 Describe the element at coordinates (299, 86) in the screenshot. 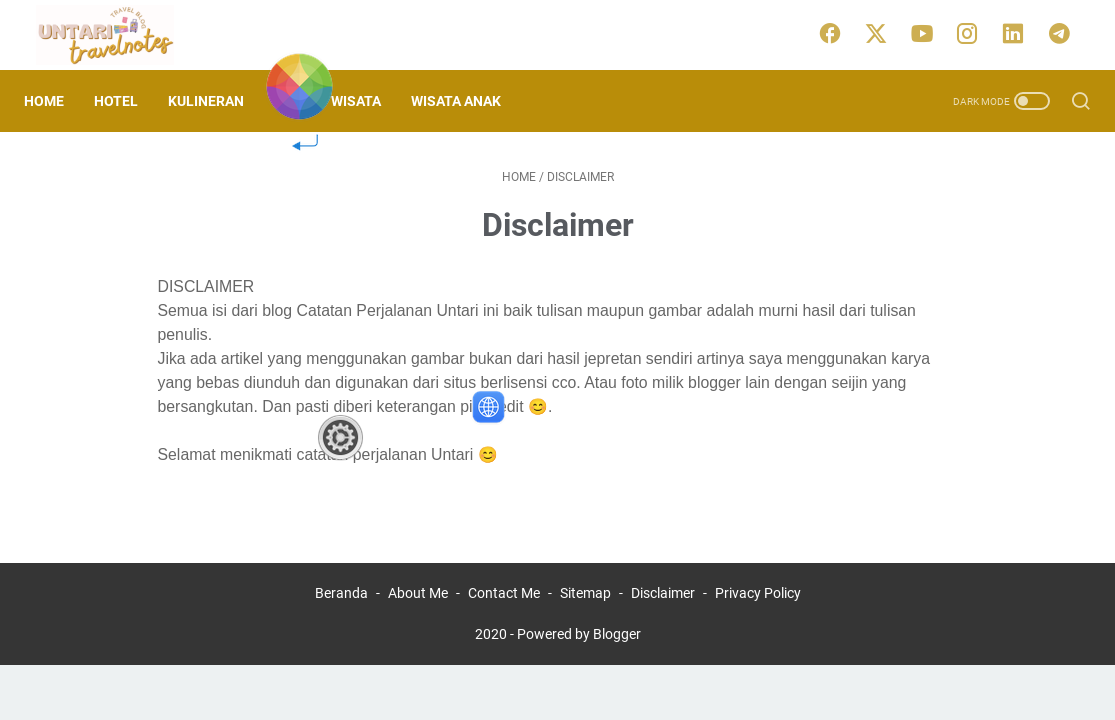

I see `open color preferences or theme settings` at that location.